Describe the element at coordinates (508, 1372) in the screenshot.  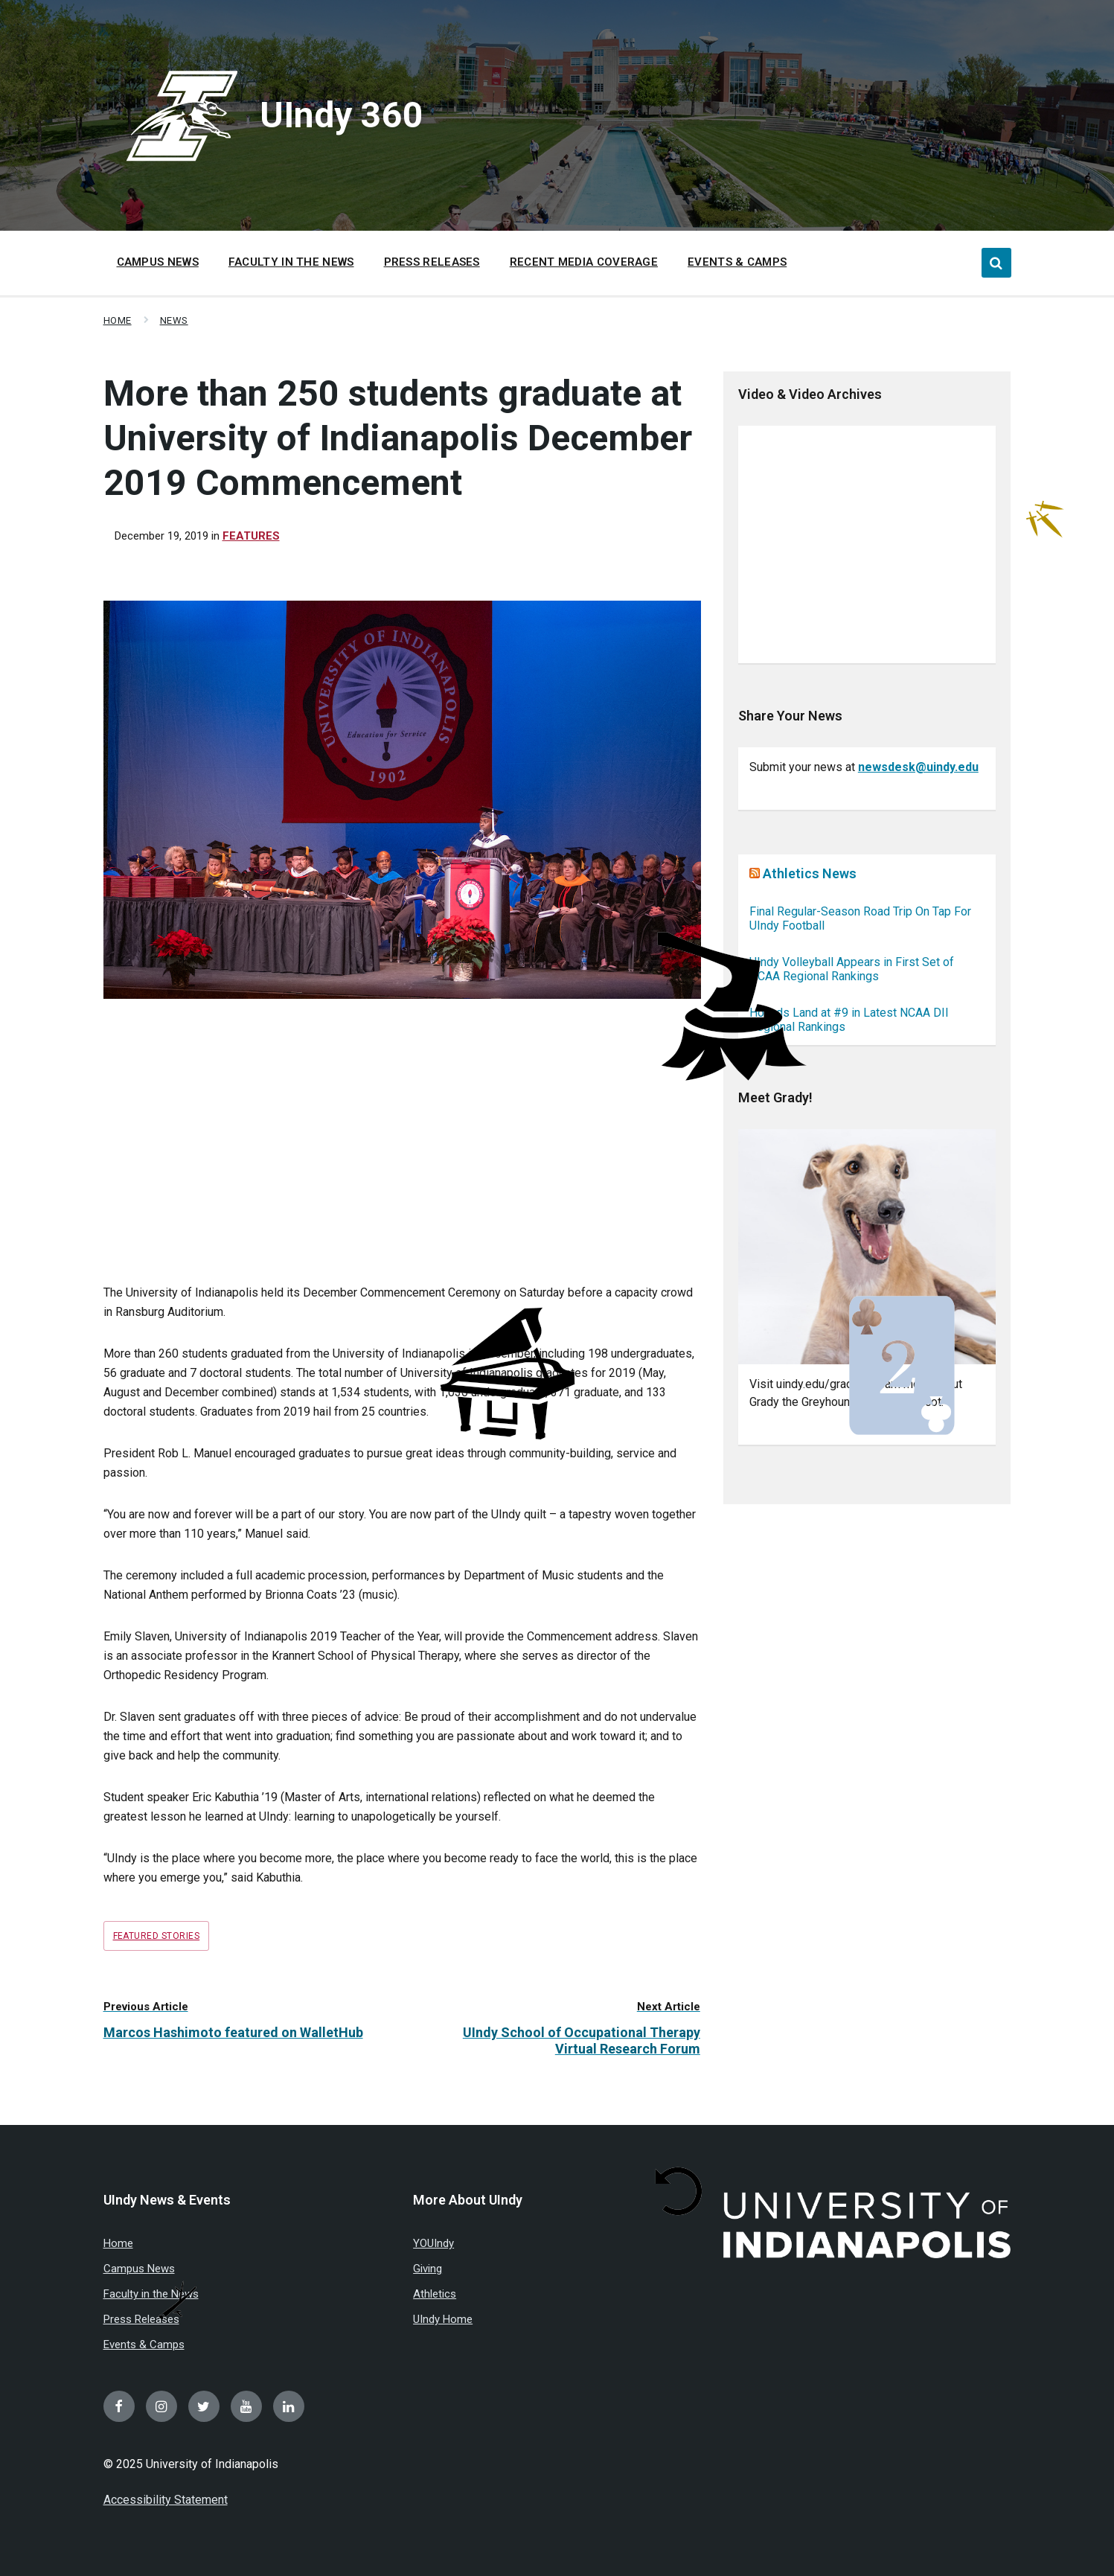
I see `access piano or keyboard instrument sounds` at that location.